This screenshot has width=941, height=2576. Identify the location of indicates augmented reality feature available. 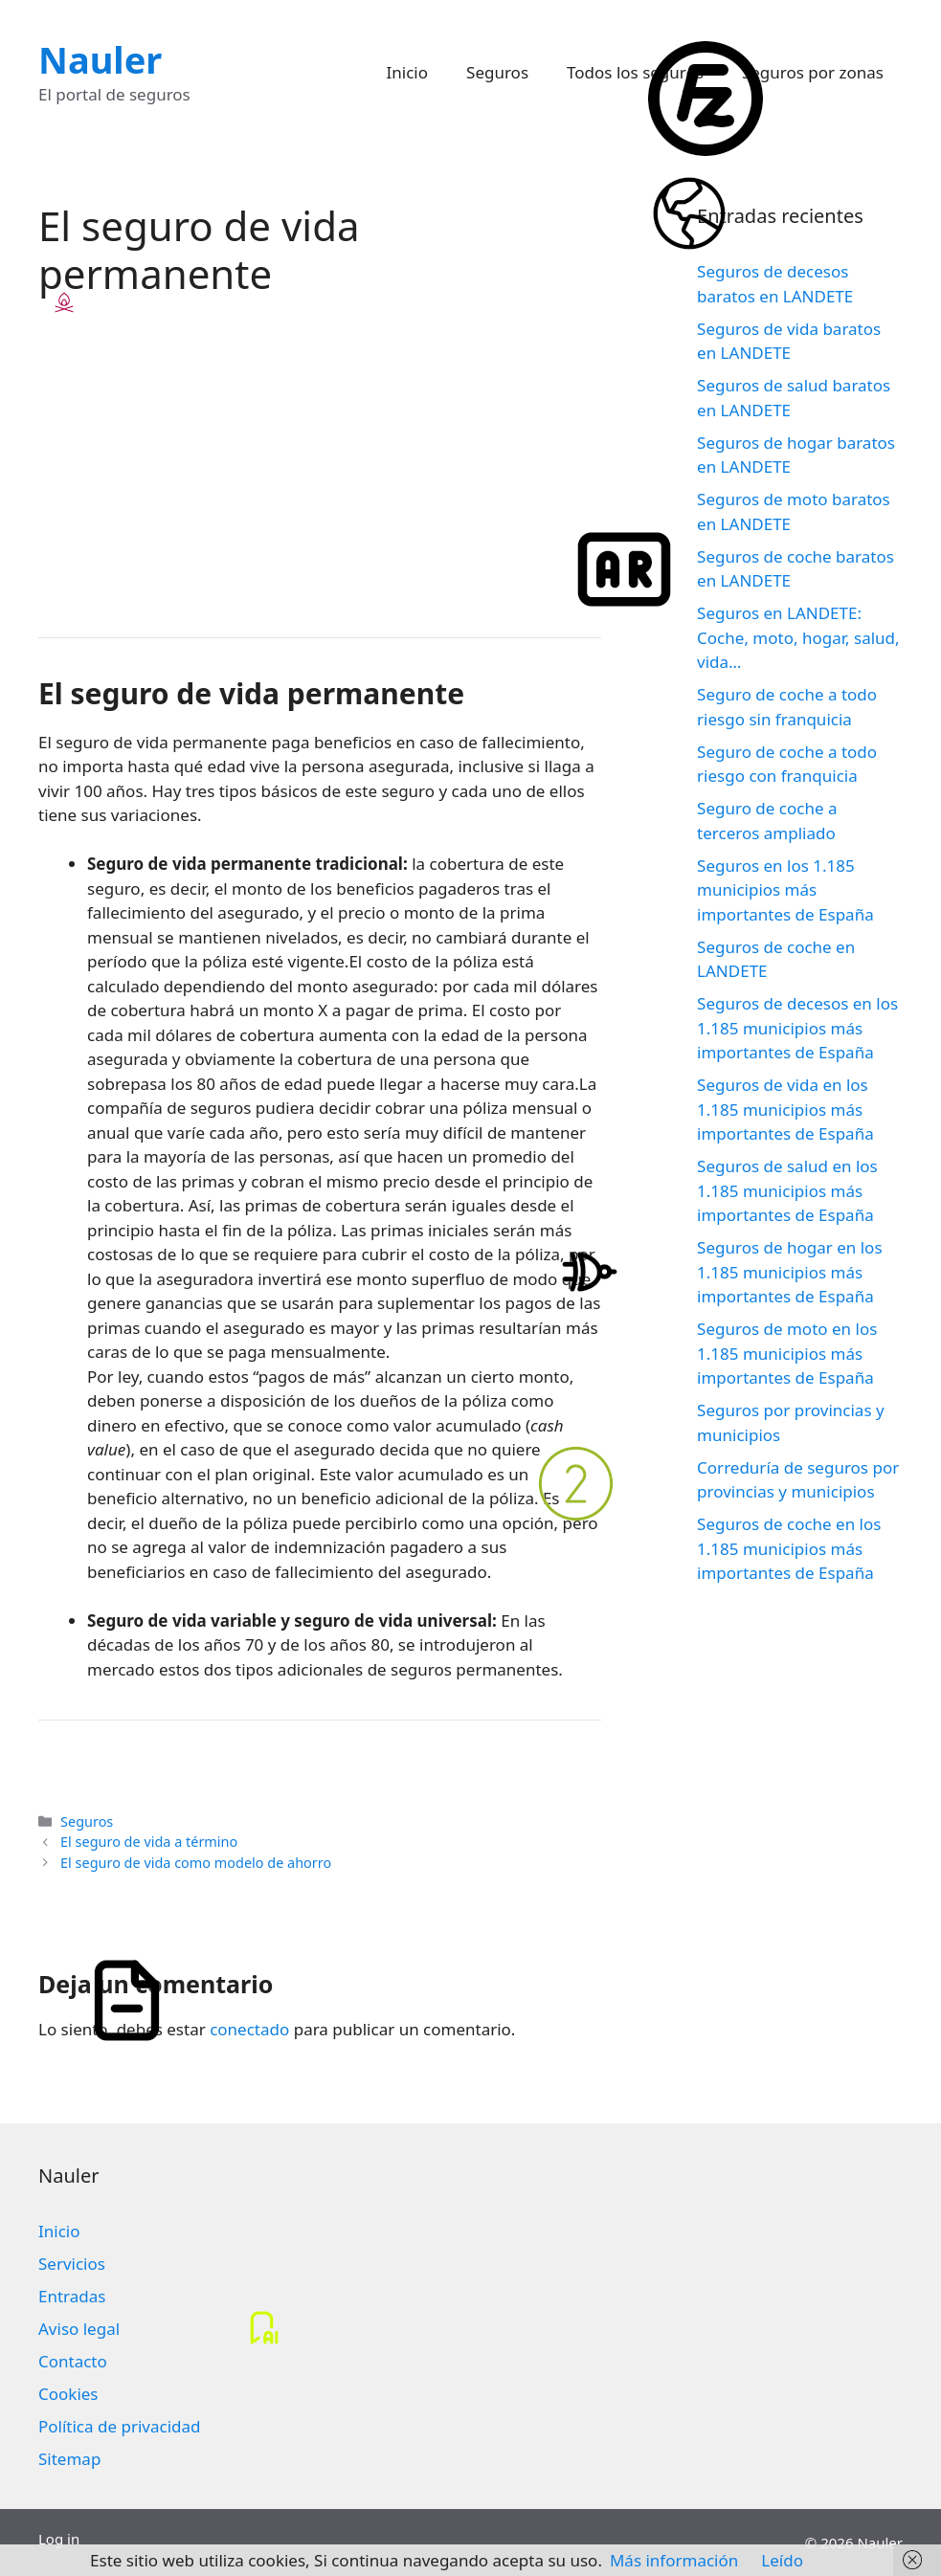
(624, 569).